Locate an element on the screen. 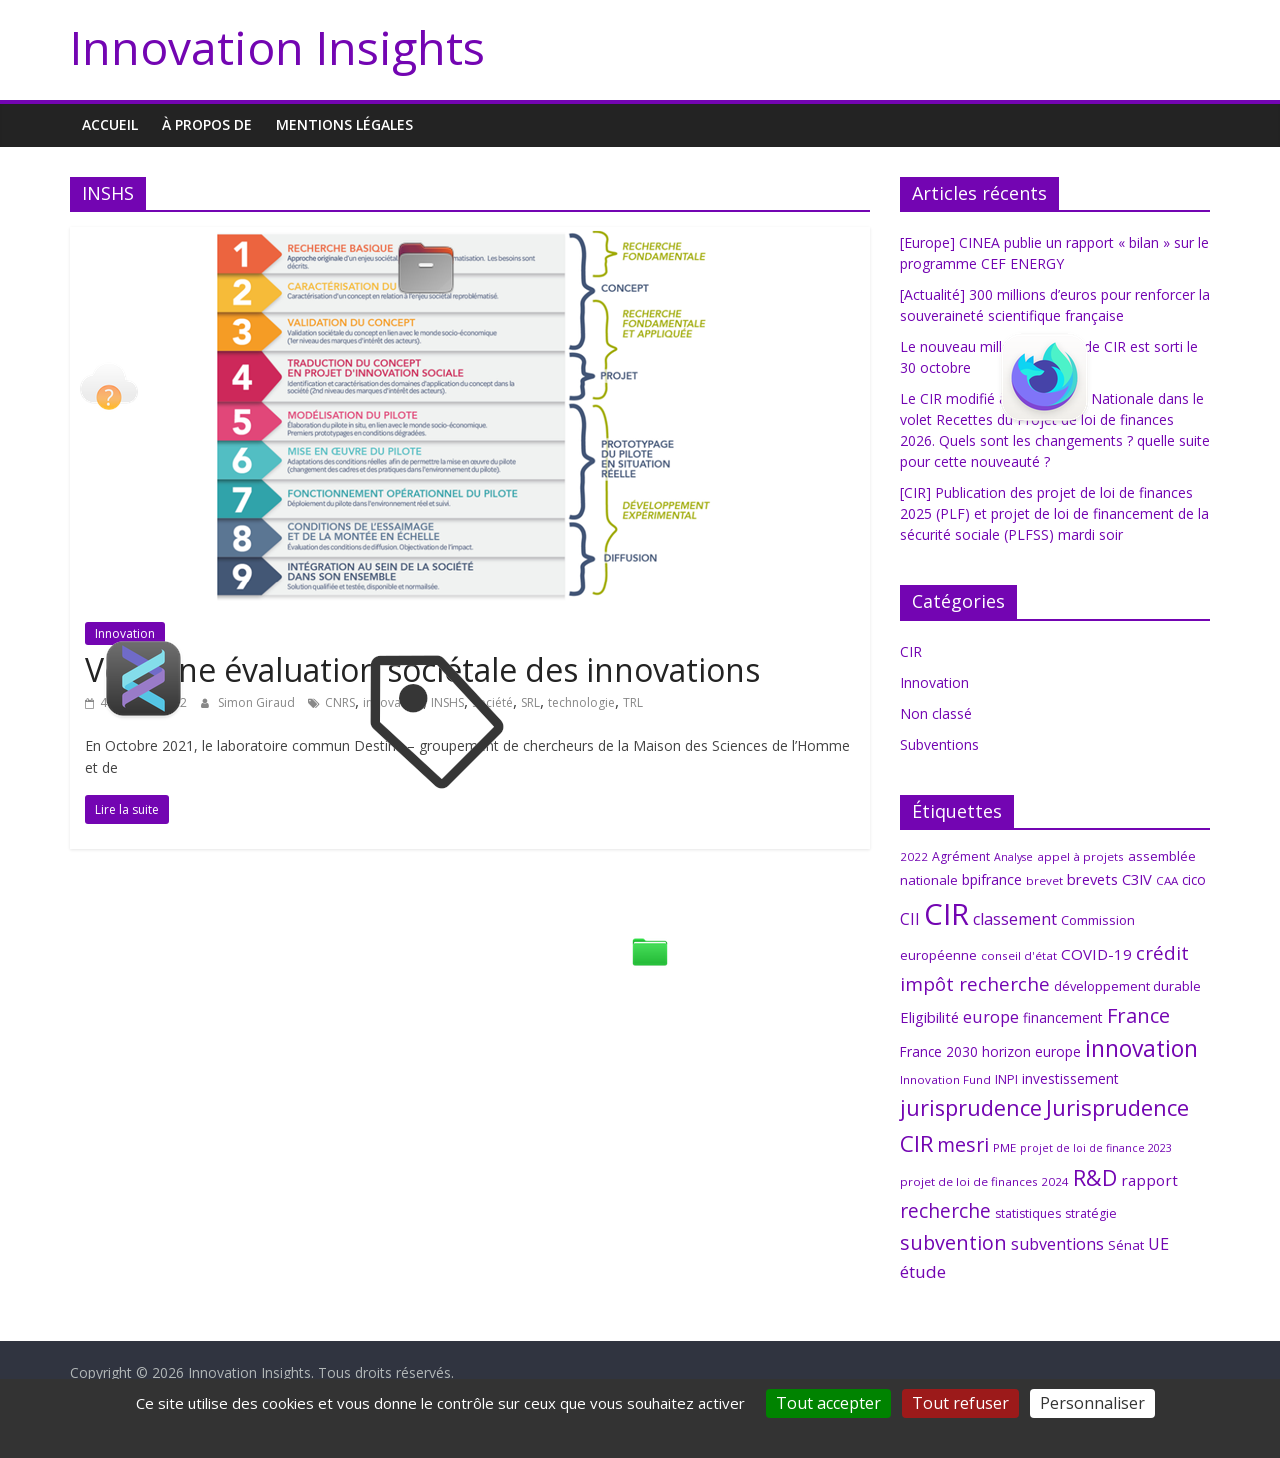 This screenshot has height=1458, width=1280. open folder to view contents is located at coordinates (650, 952).